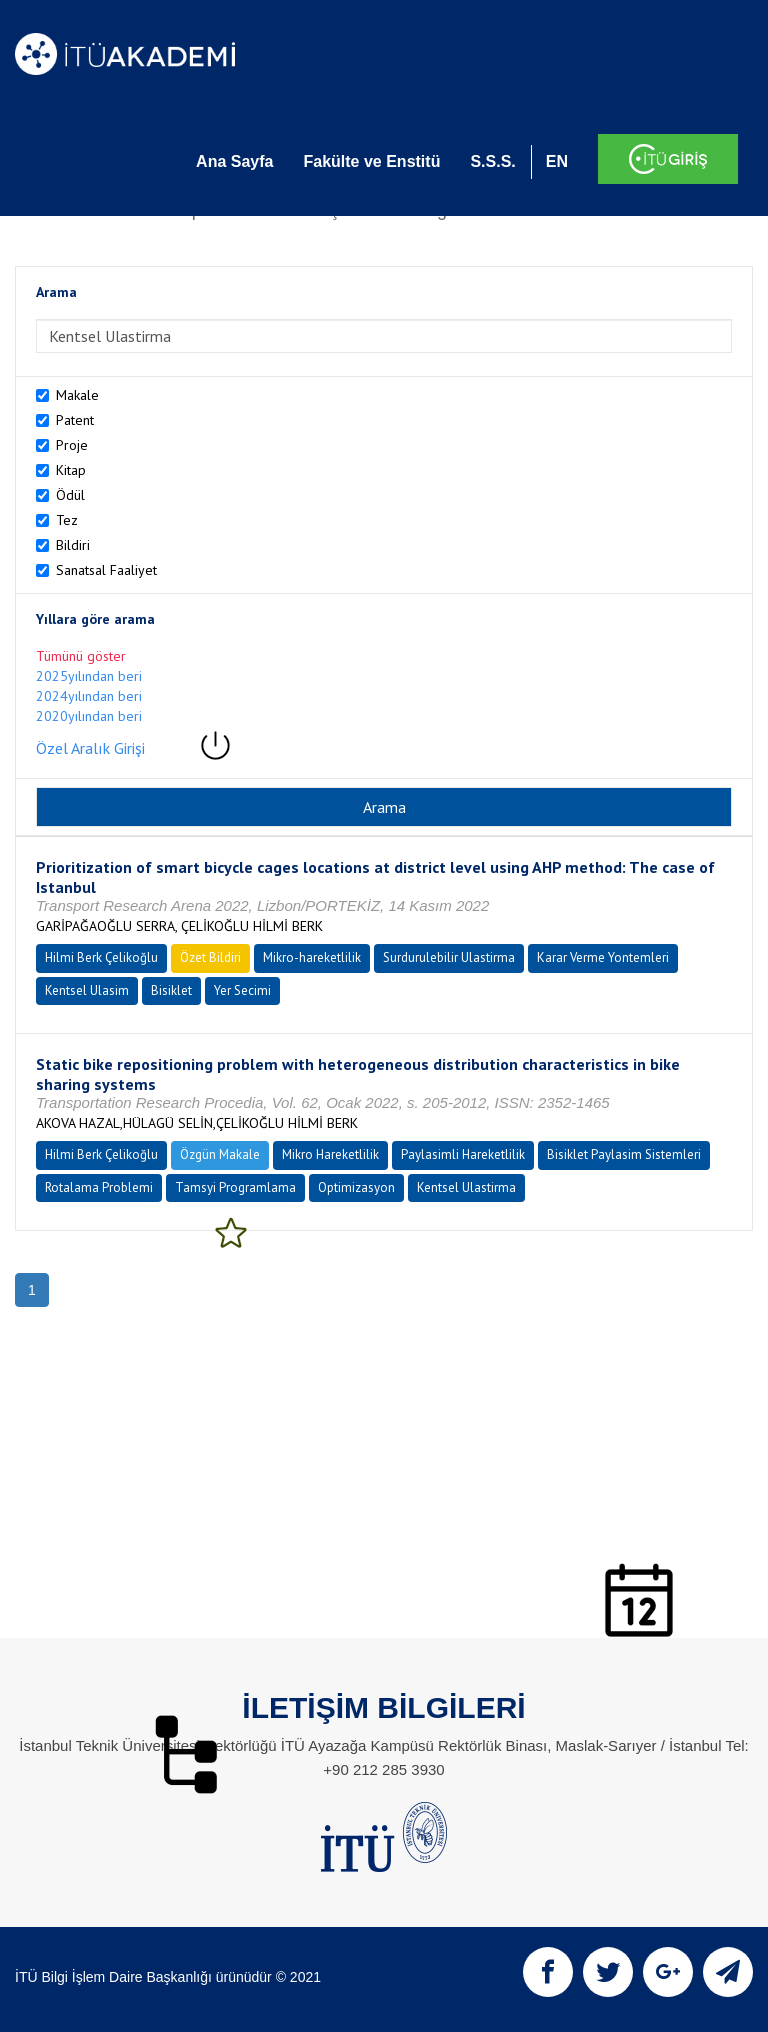 The width and height of the screenshot is (768, 2032). What do you see at coordinates (639, 1603) in the screenshot?
I see `view calendar or scheduled events` at bounding box center [639, 1603].